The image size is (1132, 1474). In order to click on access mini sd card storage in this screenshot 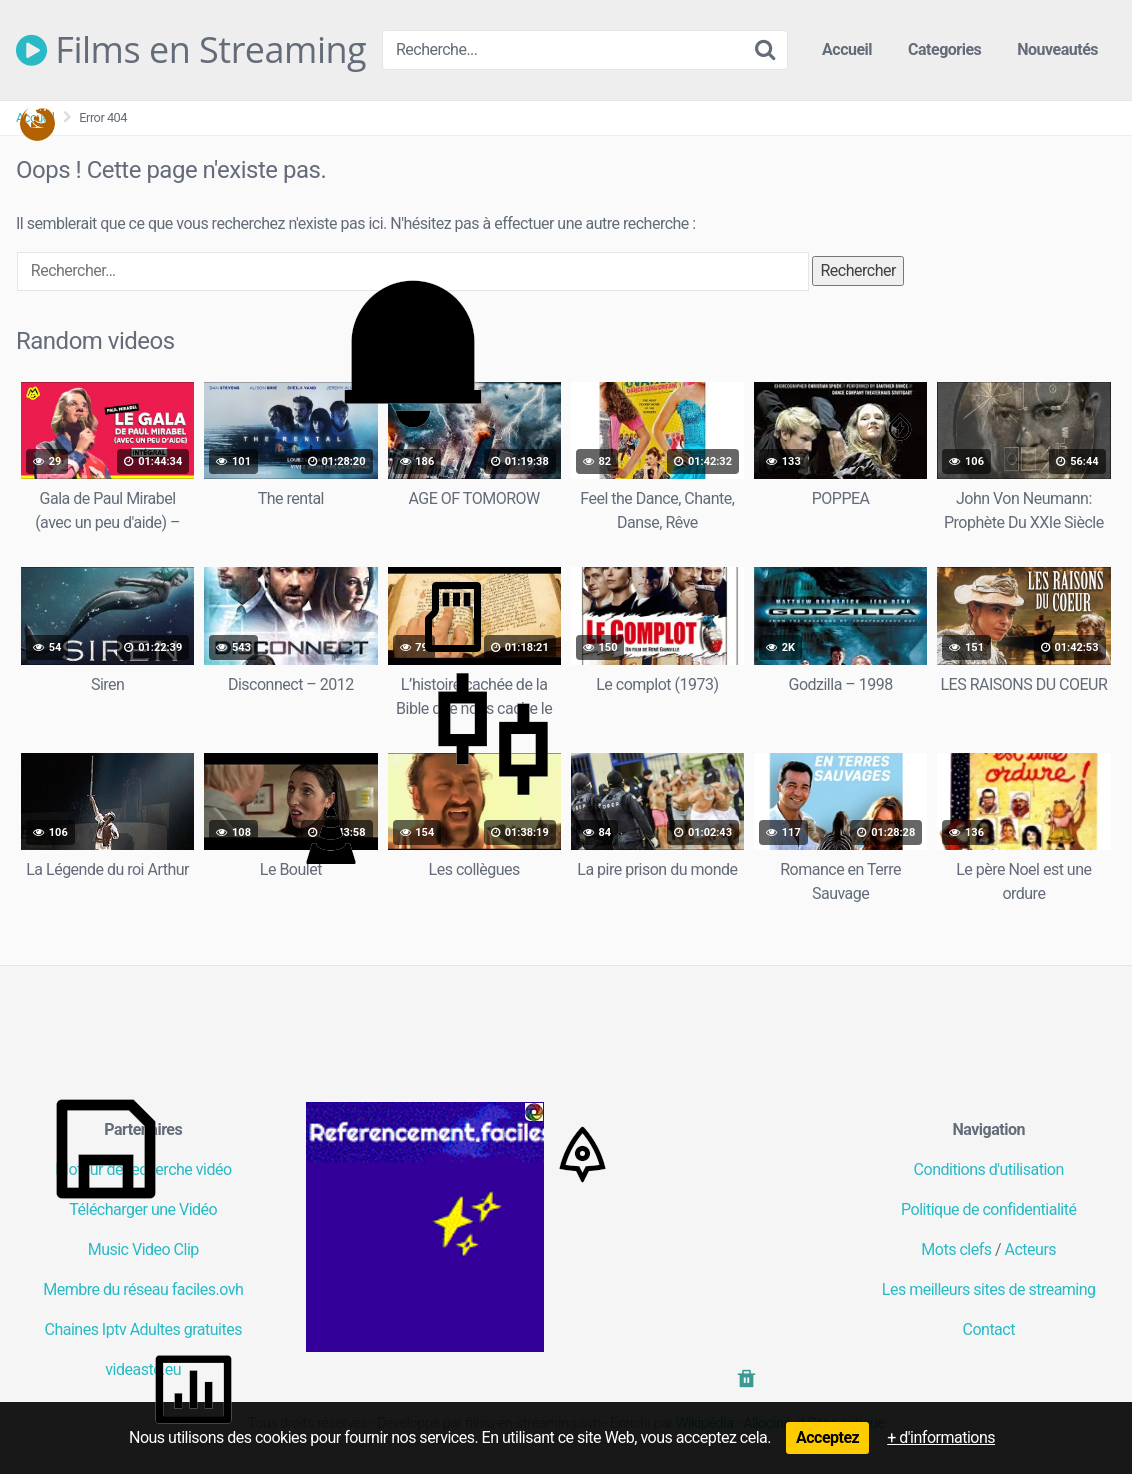, I will do `click(453, 617)`.